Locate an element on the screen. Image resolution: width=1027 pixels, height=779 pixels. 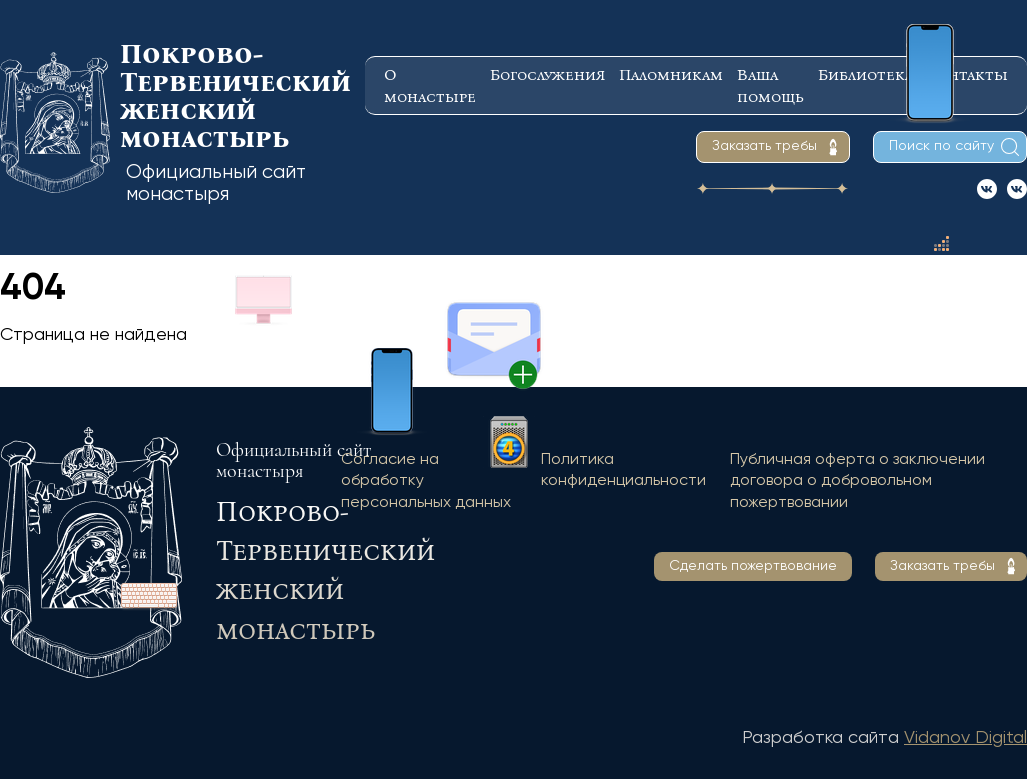
launch four-in-a-row game is located at coordinates (942, 243).